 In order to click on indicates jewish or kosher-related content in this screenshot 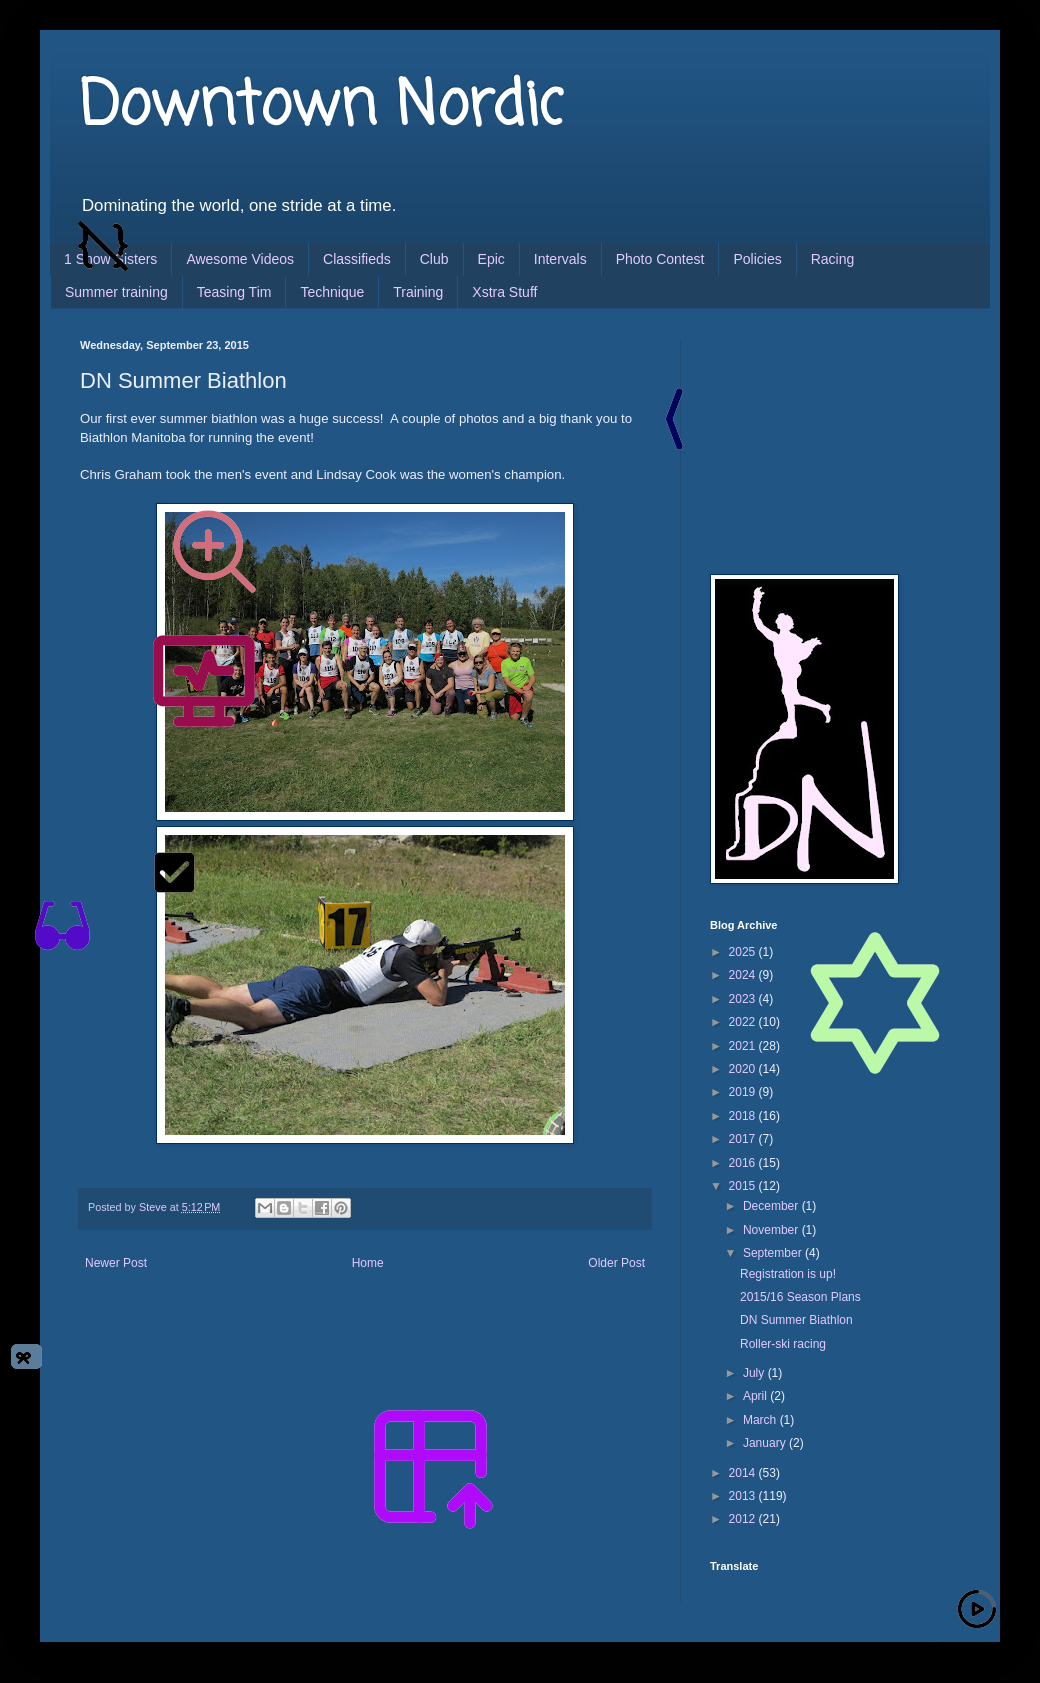, I will do `click(875, 1003)`.